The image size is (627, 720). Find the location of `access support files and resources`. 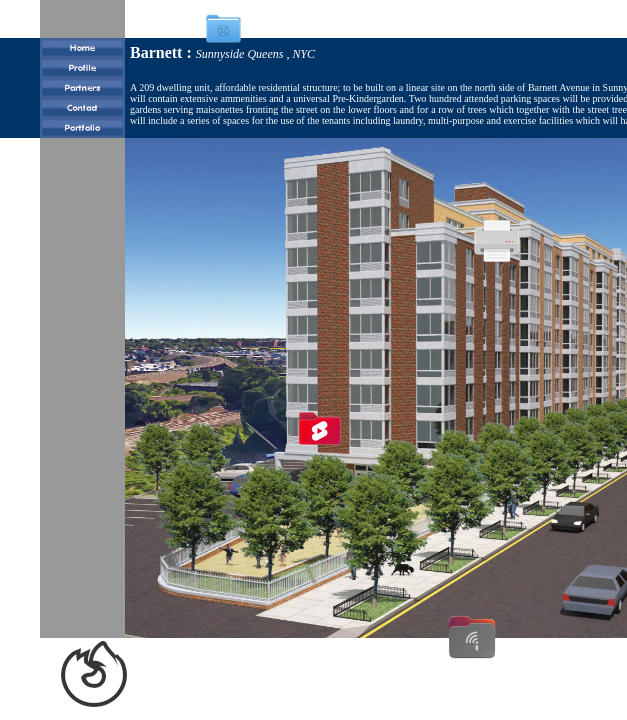

access support files and resources is located at coordinates (223, 28).